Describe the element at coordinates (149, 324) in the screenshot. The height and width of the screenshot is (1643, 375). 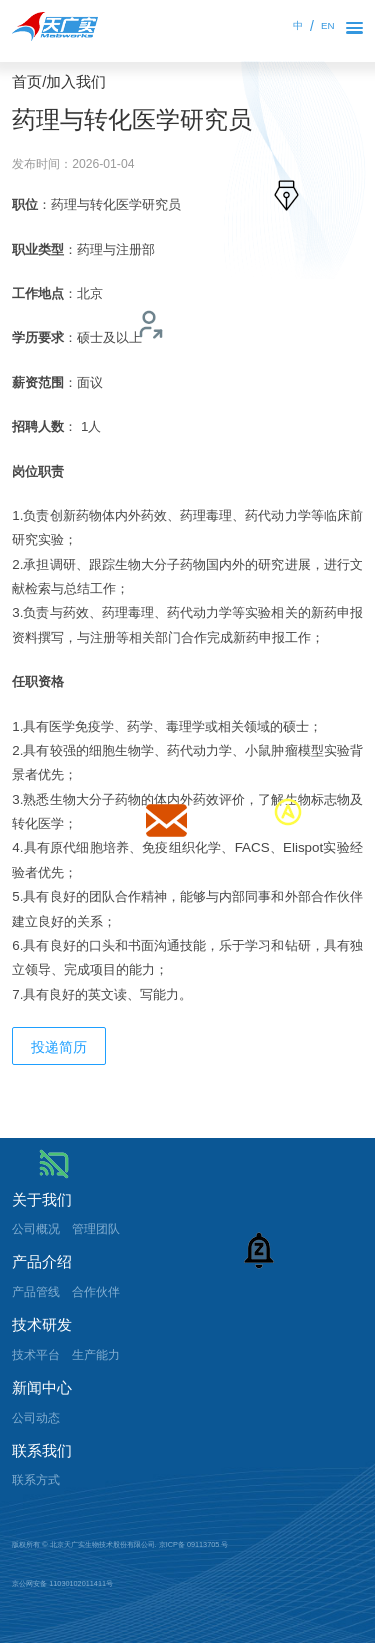
I see `share a user profile` at that location.